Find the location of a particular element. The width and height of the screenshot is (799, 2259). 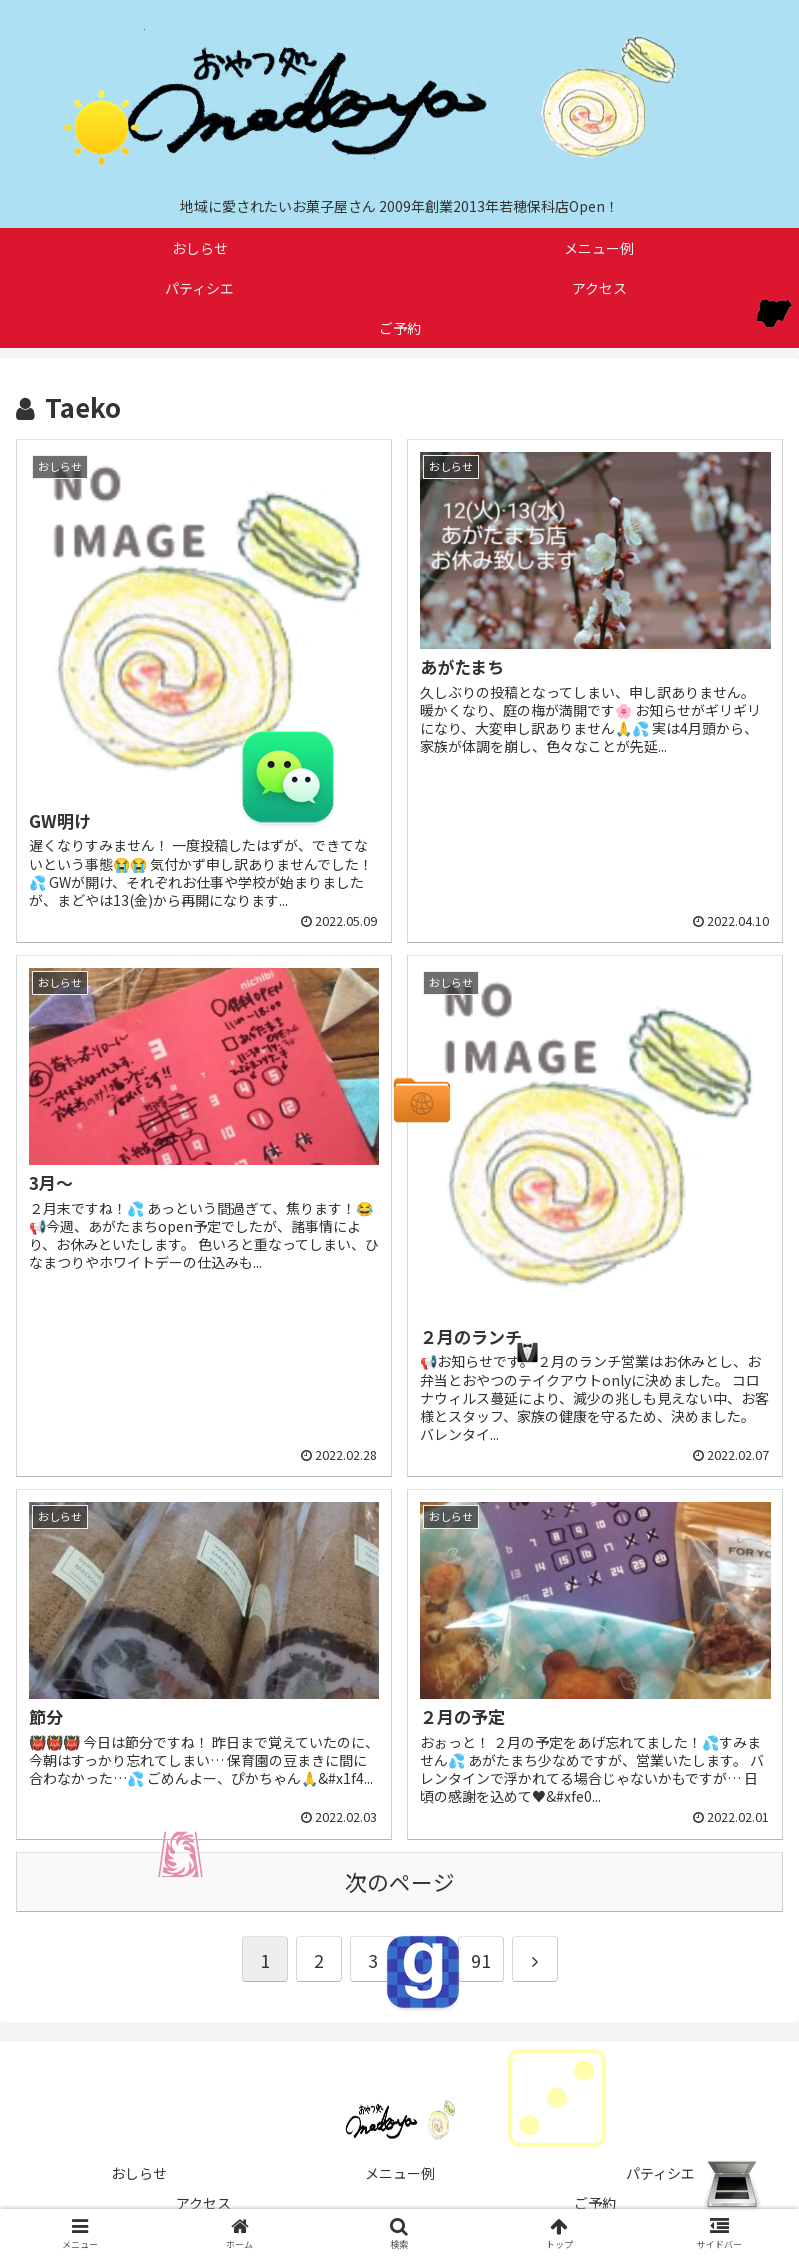

launch garry's mod game is located at coordinates (423, 1972).